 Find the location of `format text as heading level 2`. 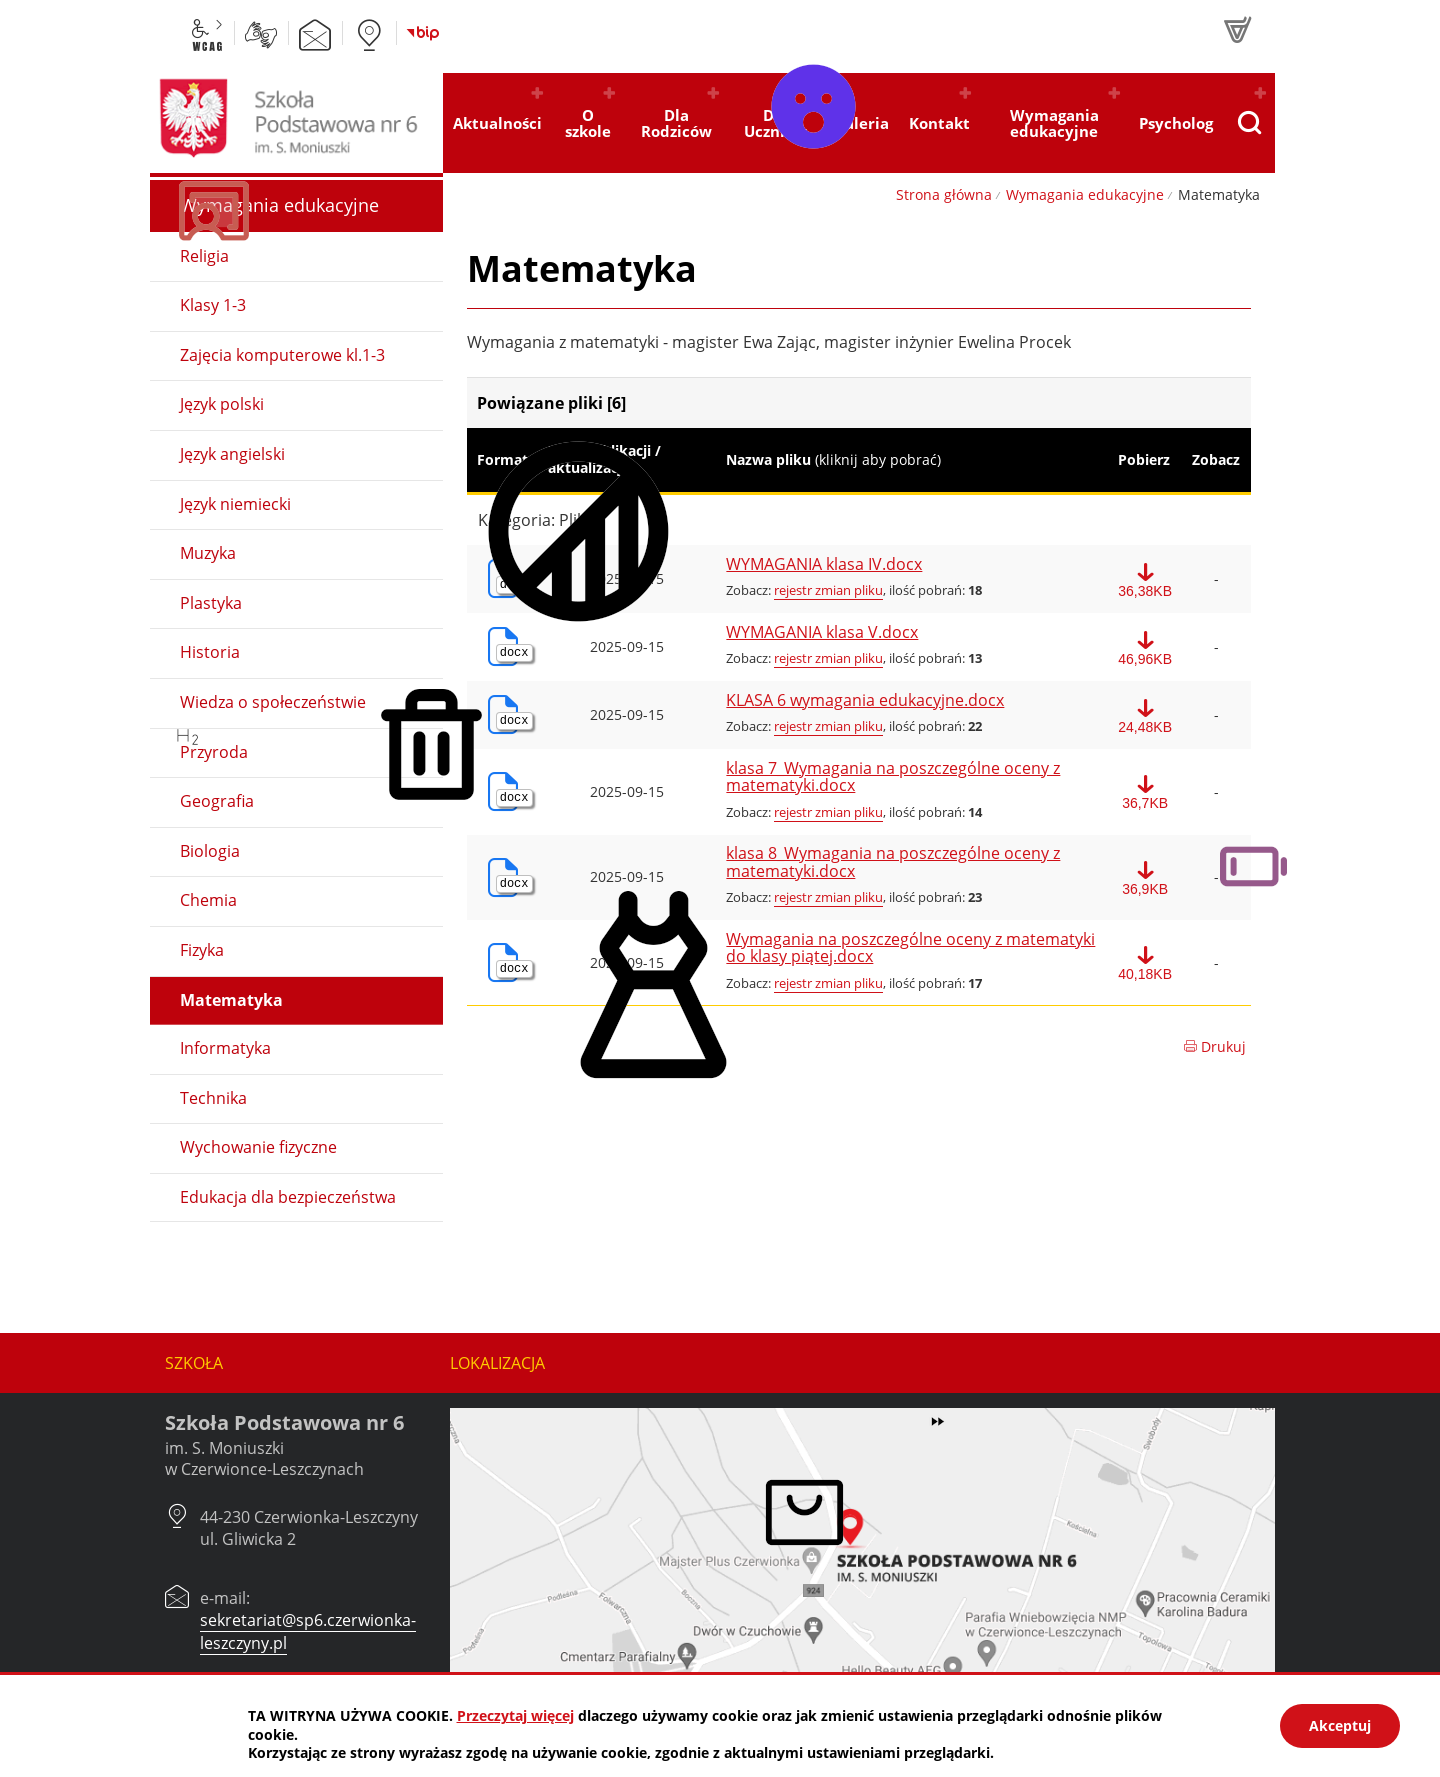

format text as heading level 2 is located at coordinates (186, 736).